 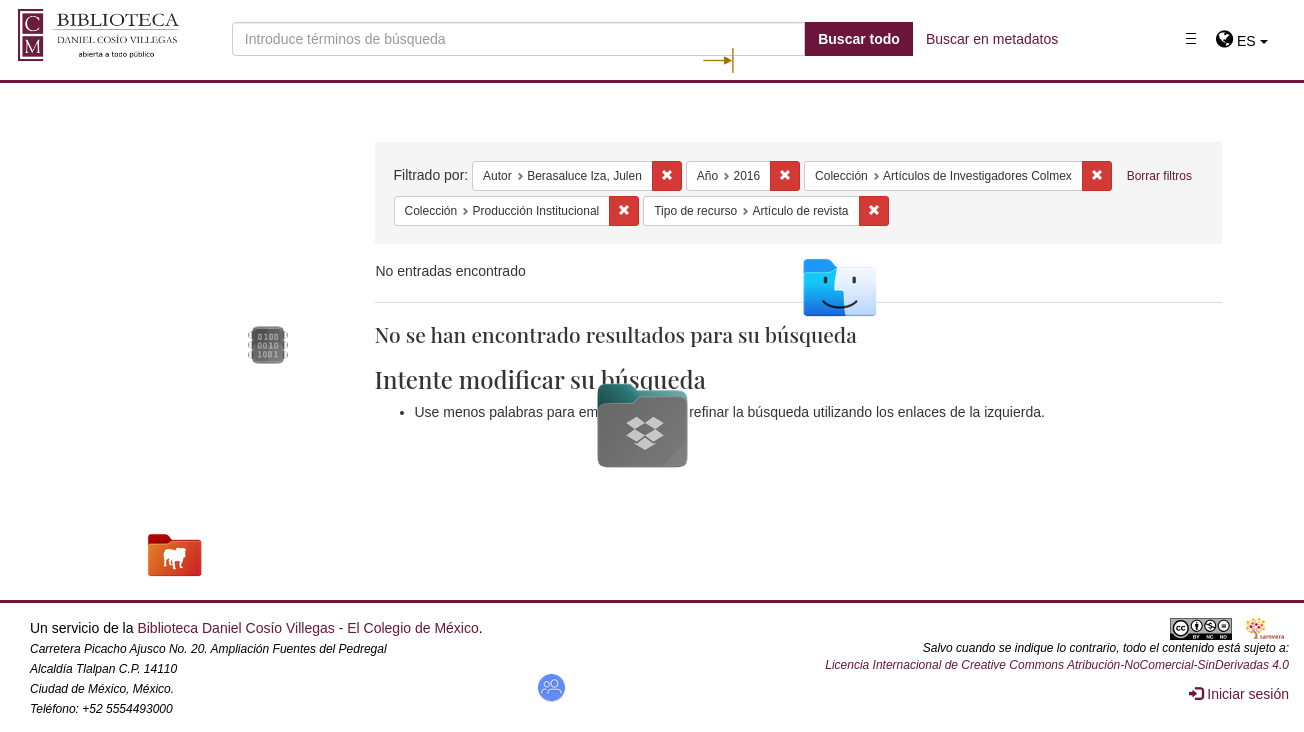 What do you see at coordinates (718, 60) in the screenshot?
I see `go to the last item in a list or sequence` at bounding box center [718, 60].